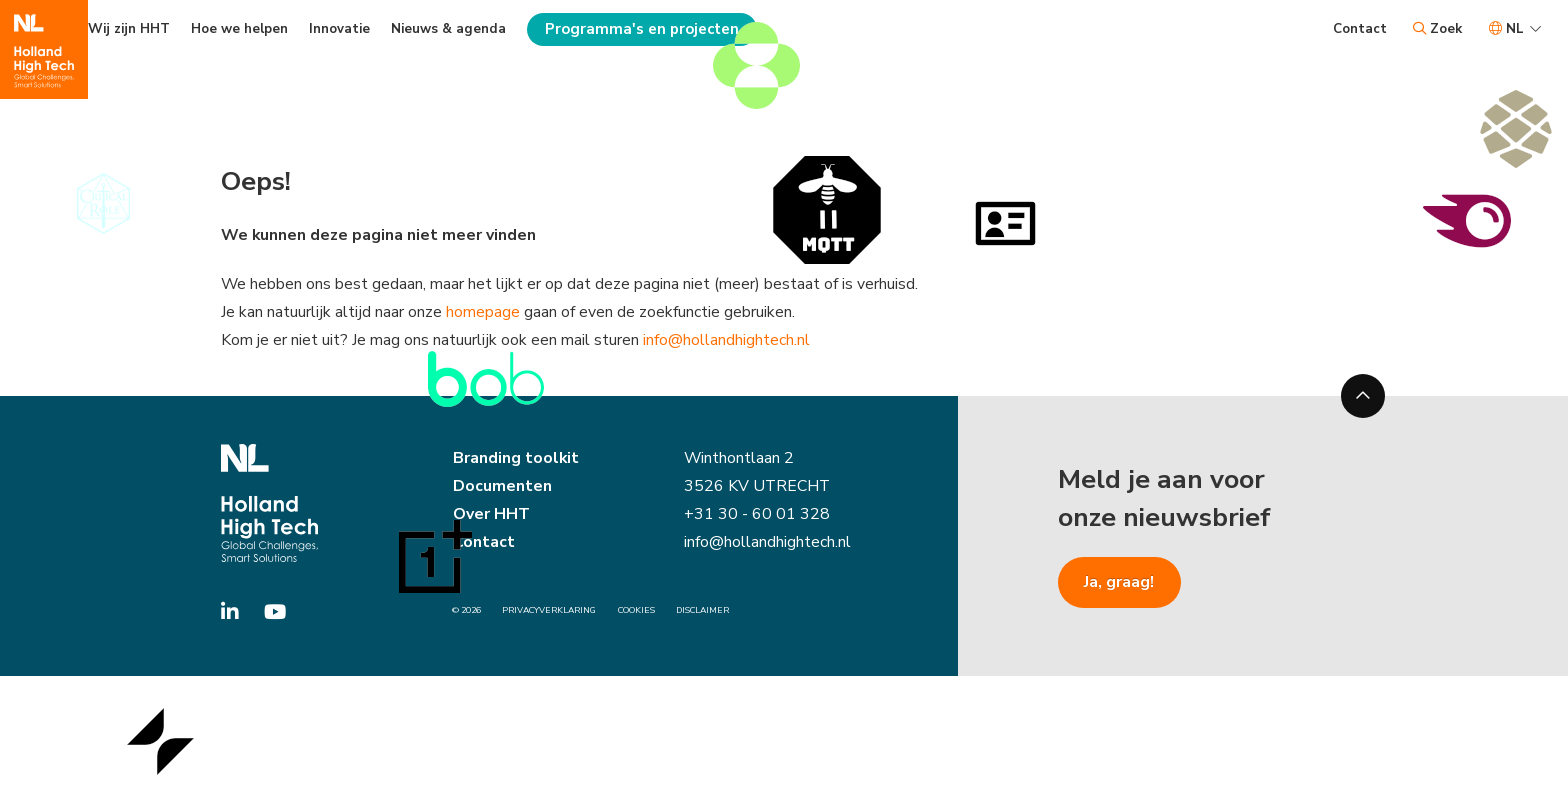 This screenshot has width=1568, height=796. What do you see at coordinates (827, 210) in the screenshot?
I see `open zigbee2mqtt smart home integration settings` at bounding box center [827, 210].